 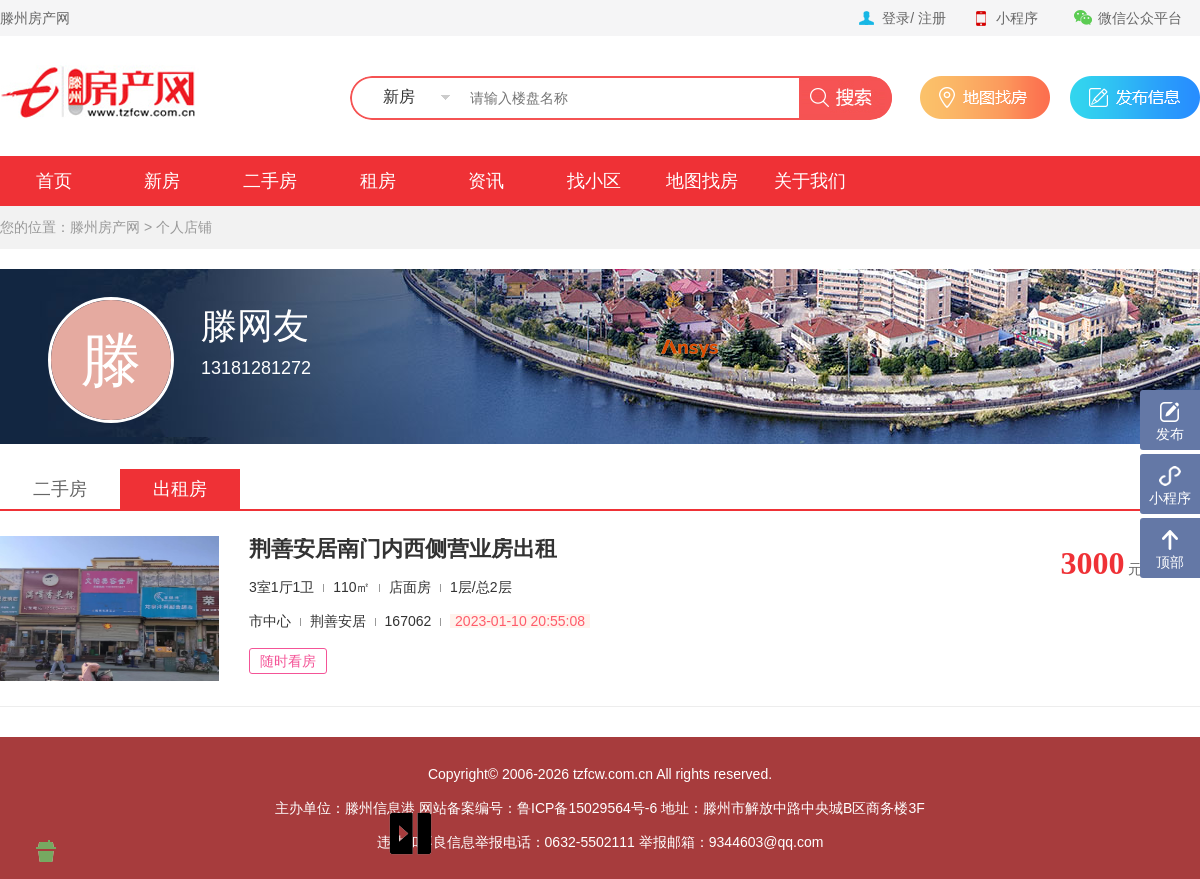 I want to click on ansys engineering simulation software logo, so click(x=689, y=348).